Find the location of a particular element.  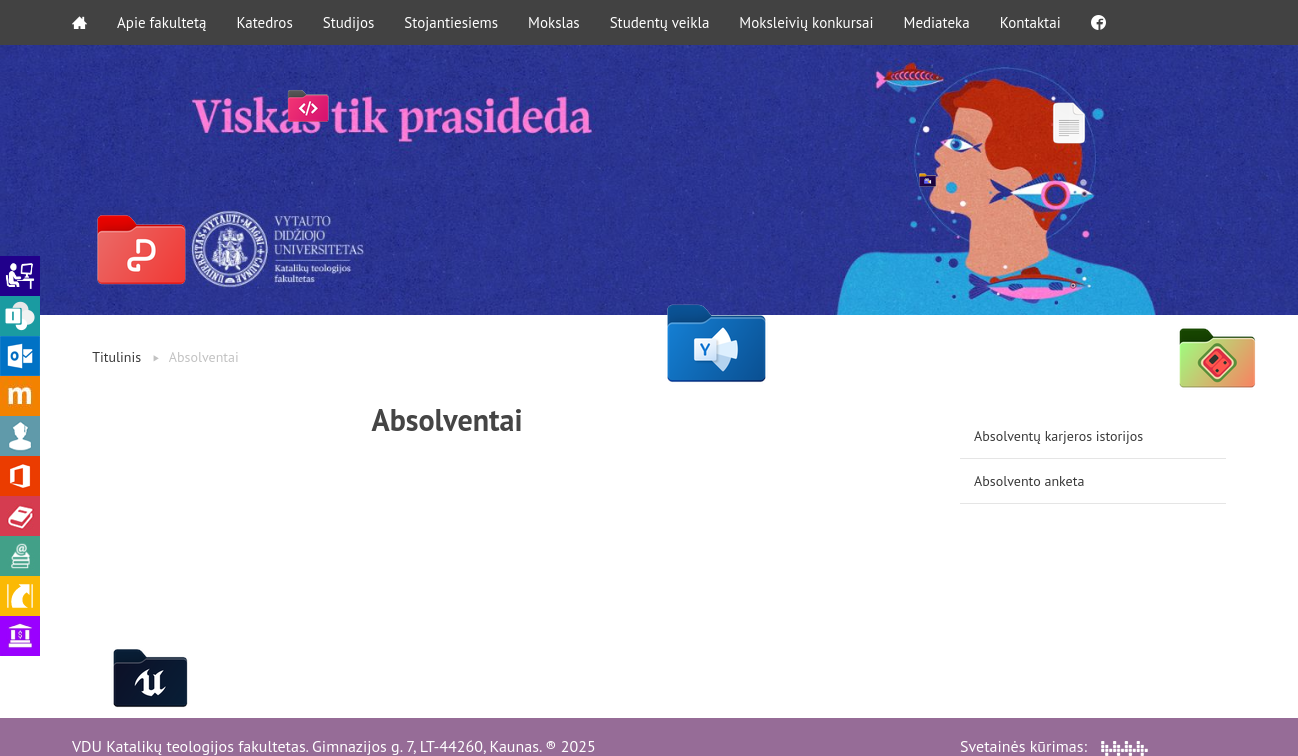

open wondershare anireel project folder is located at coordinates (927, 180).